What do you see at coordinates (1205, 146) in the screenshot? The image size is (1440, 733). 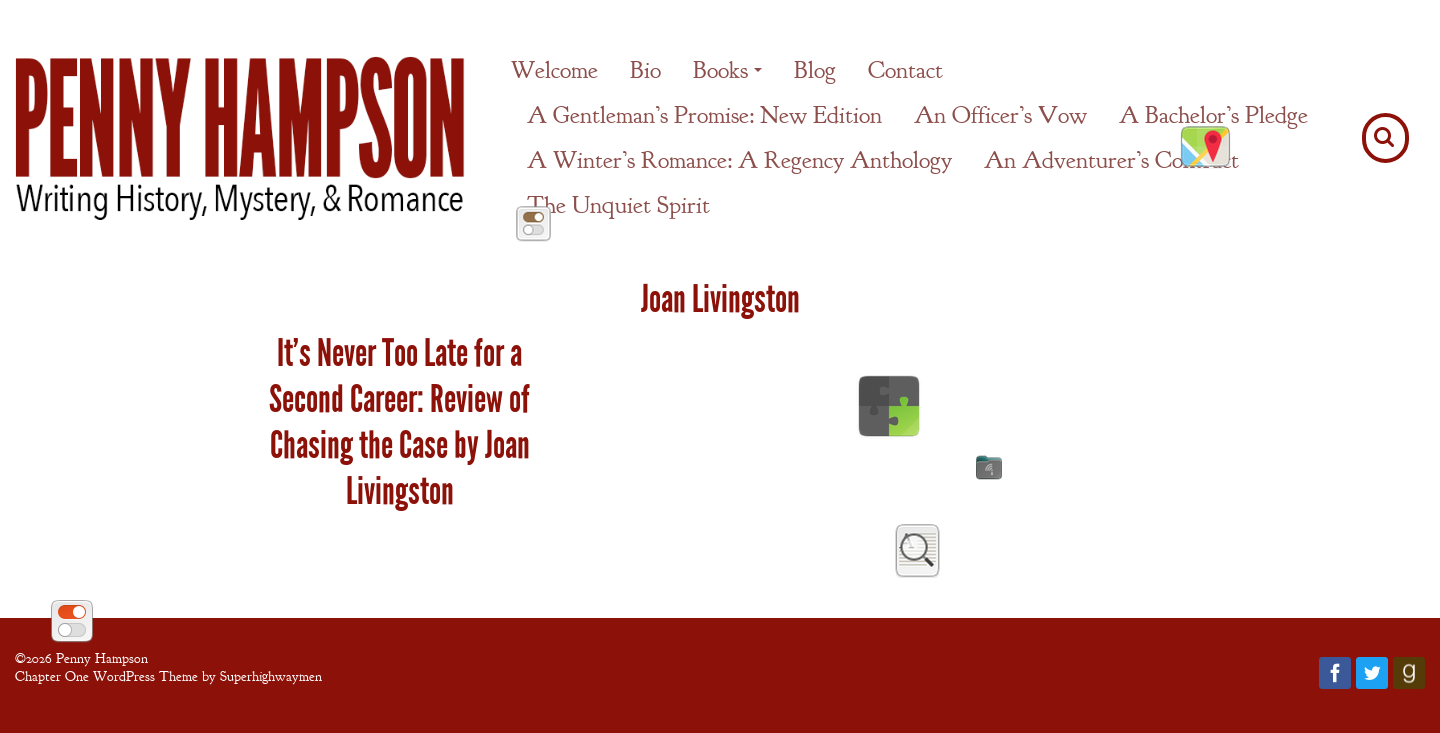 I see `open the maps application` at bounding box center [1205, 146].